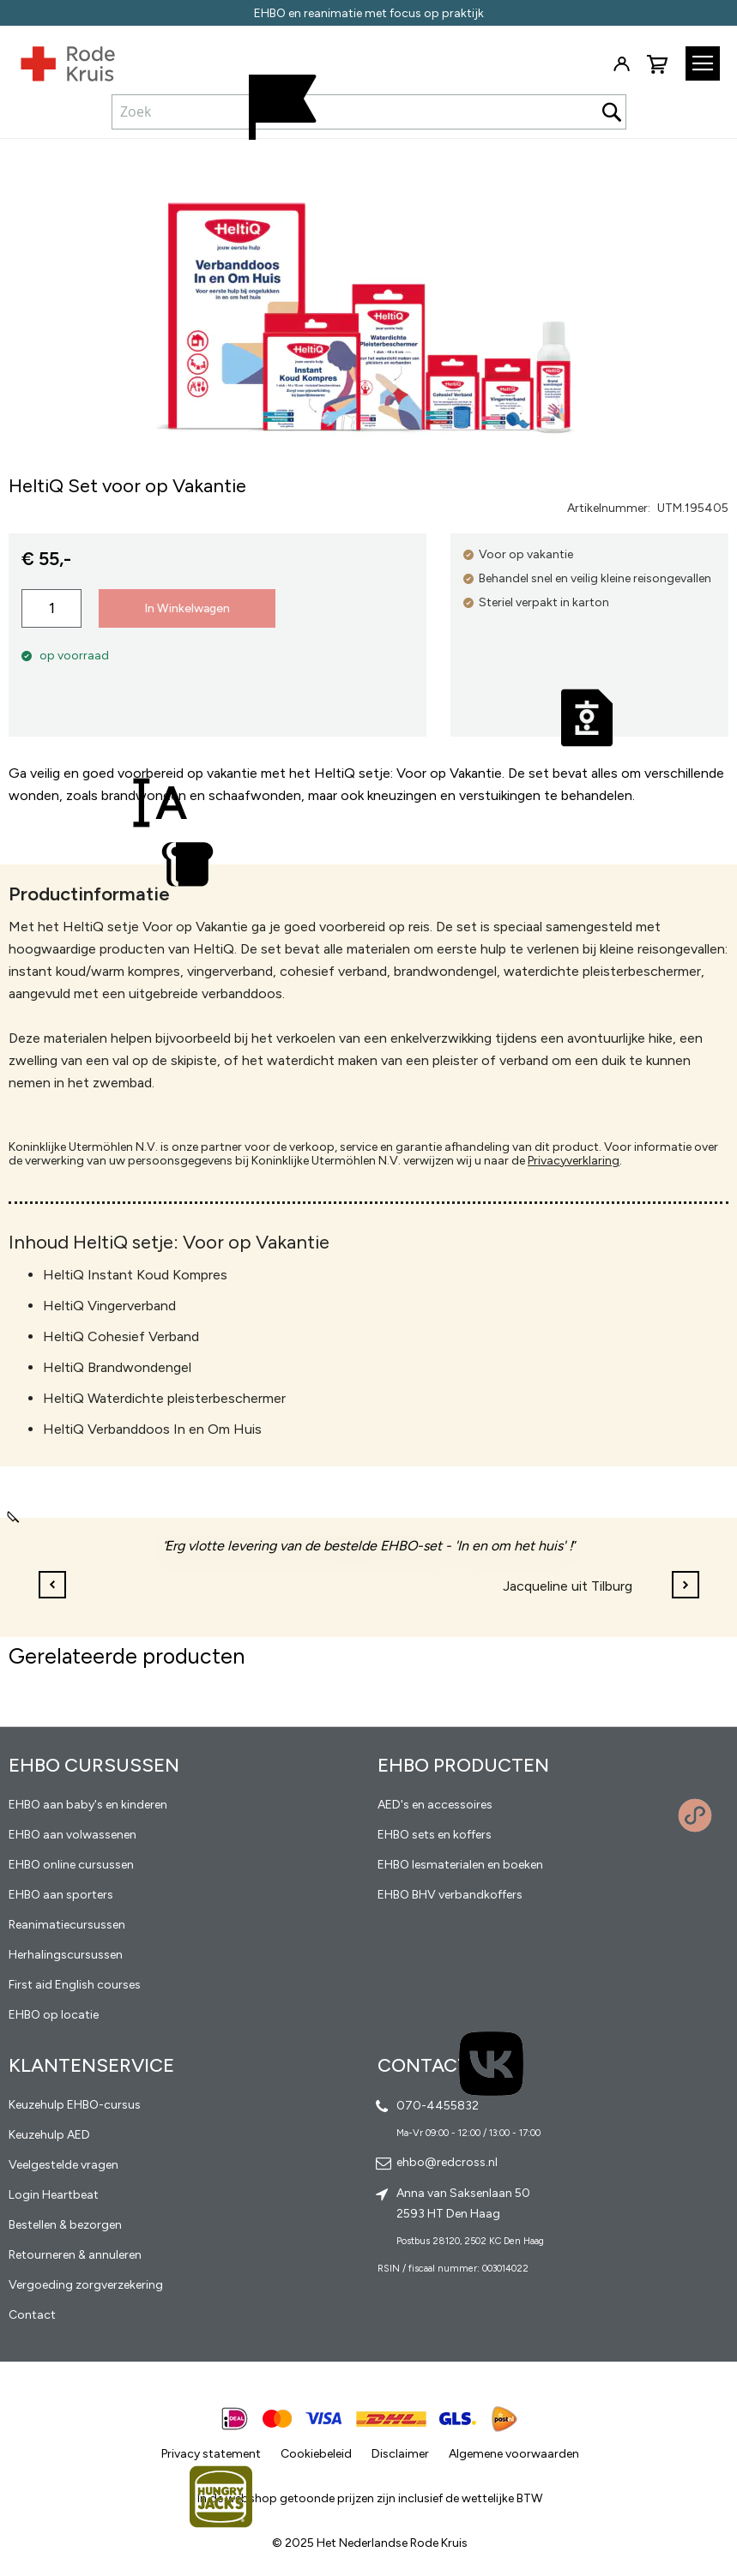 The width and height of the screenshot is (737, 2576). Describe the element at coordinates (283, 105) in the screenshot. I see `flag or mark an item for follow-up` at that location.